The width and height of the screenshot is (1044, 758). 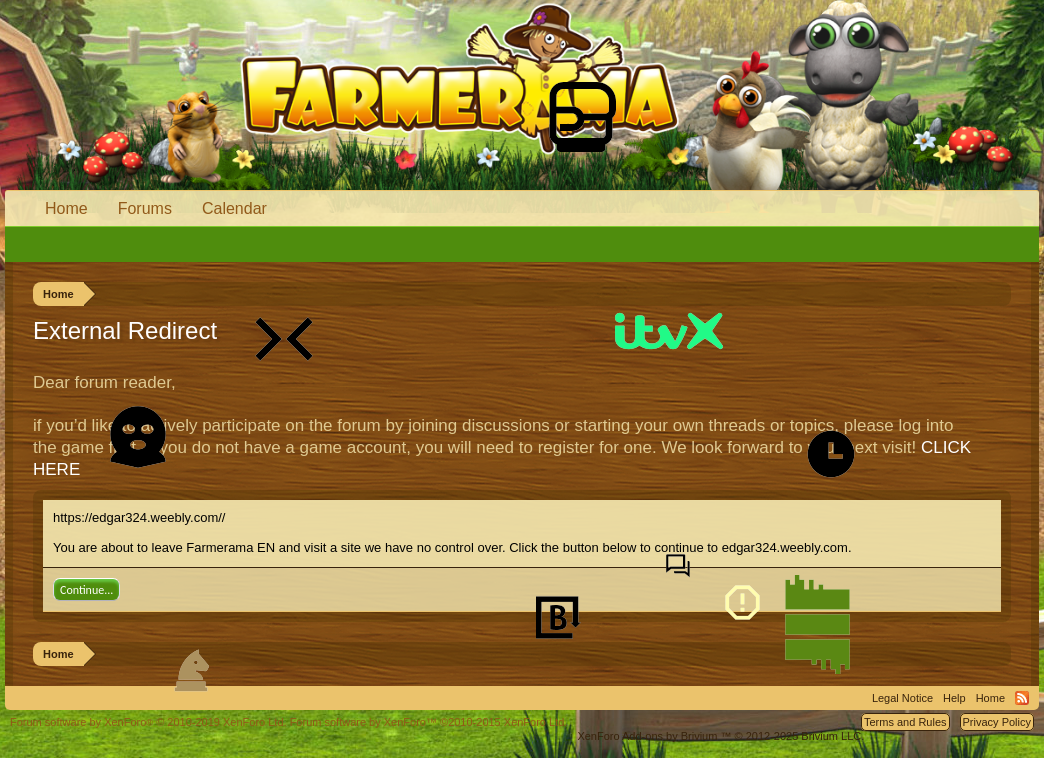 I want to click on open brandfolder digital asset management, so click(x=558, y=617).